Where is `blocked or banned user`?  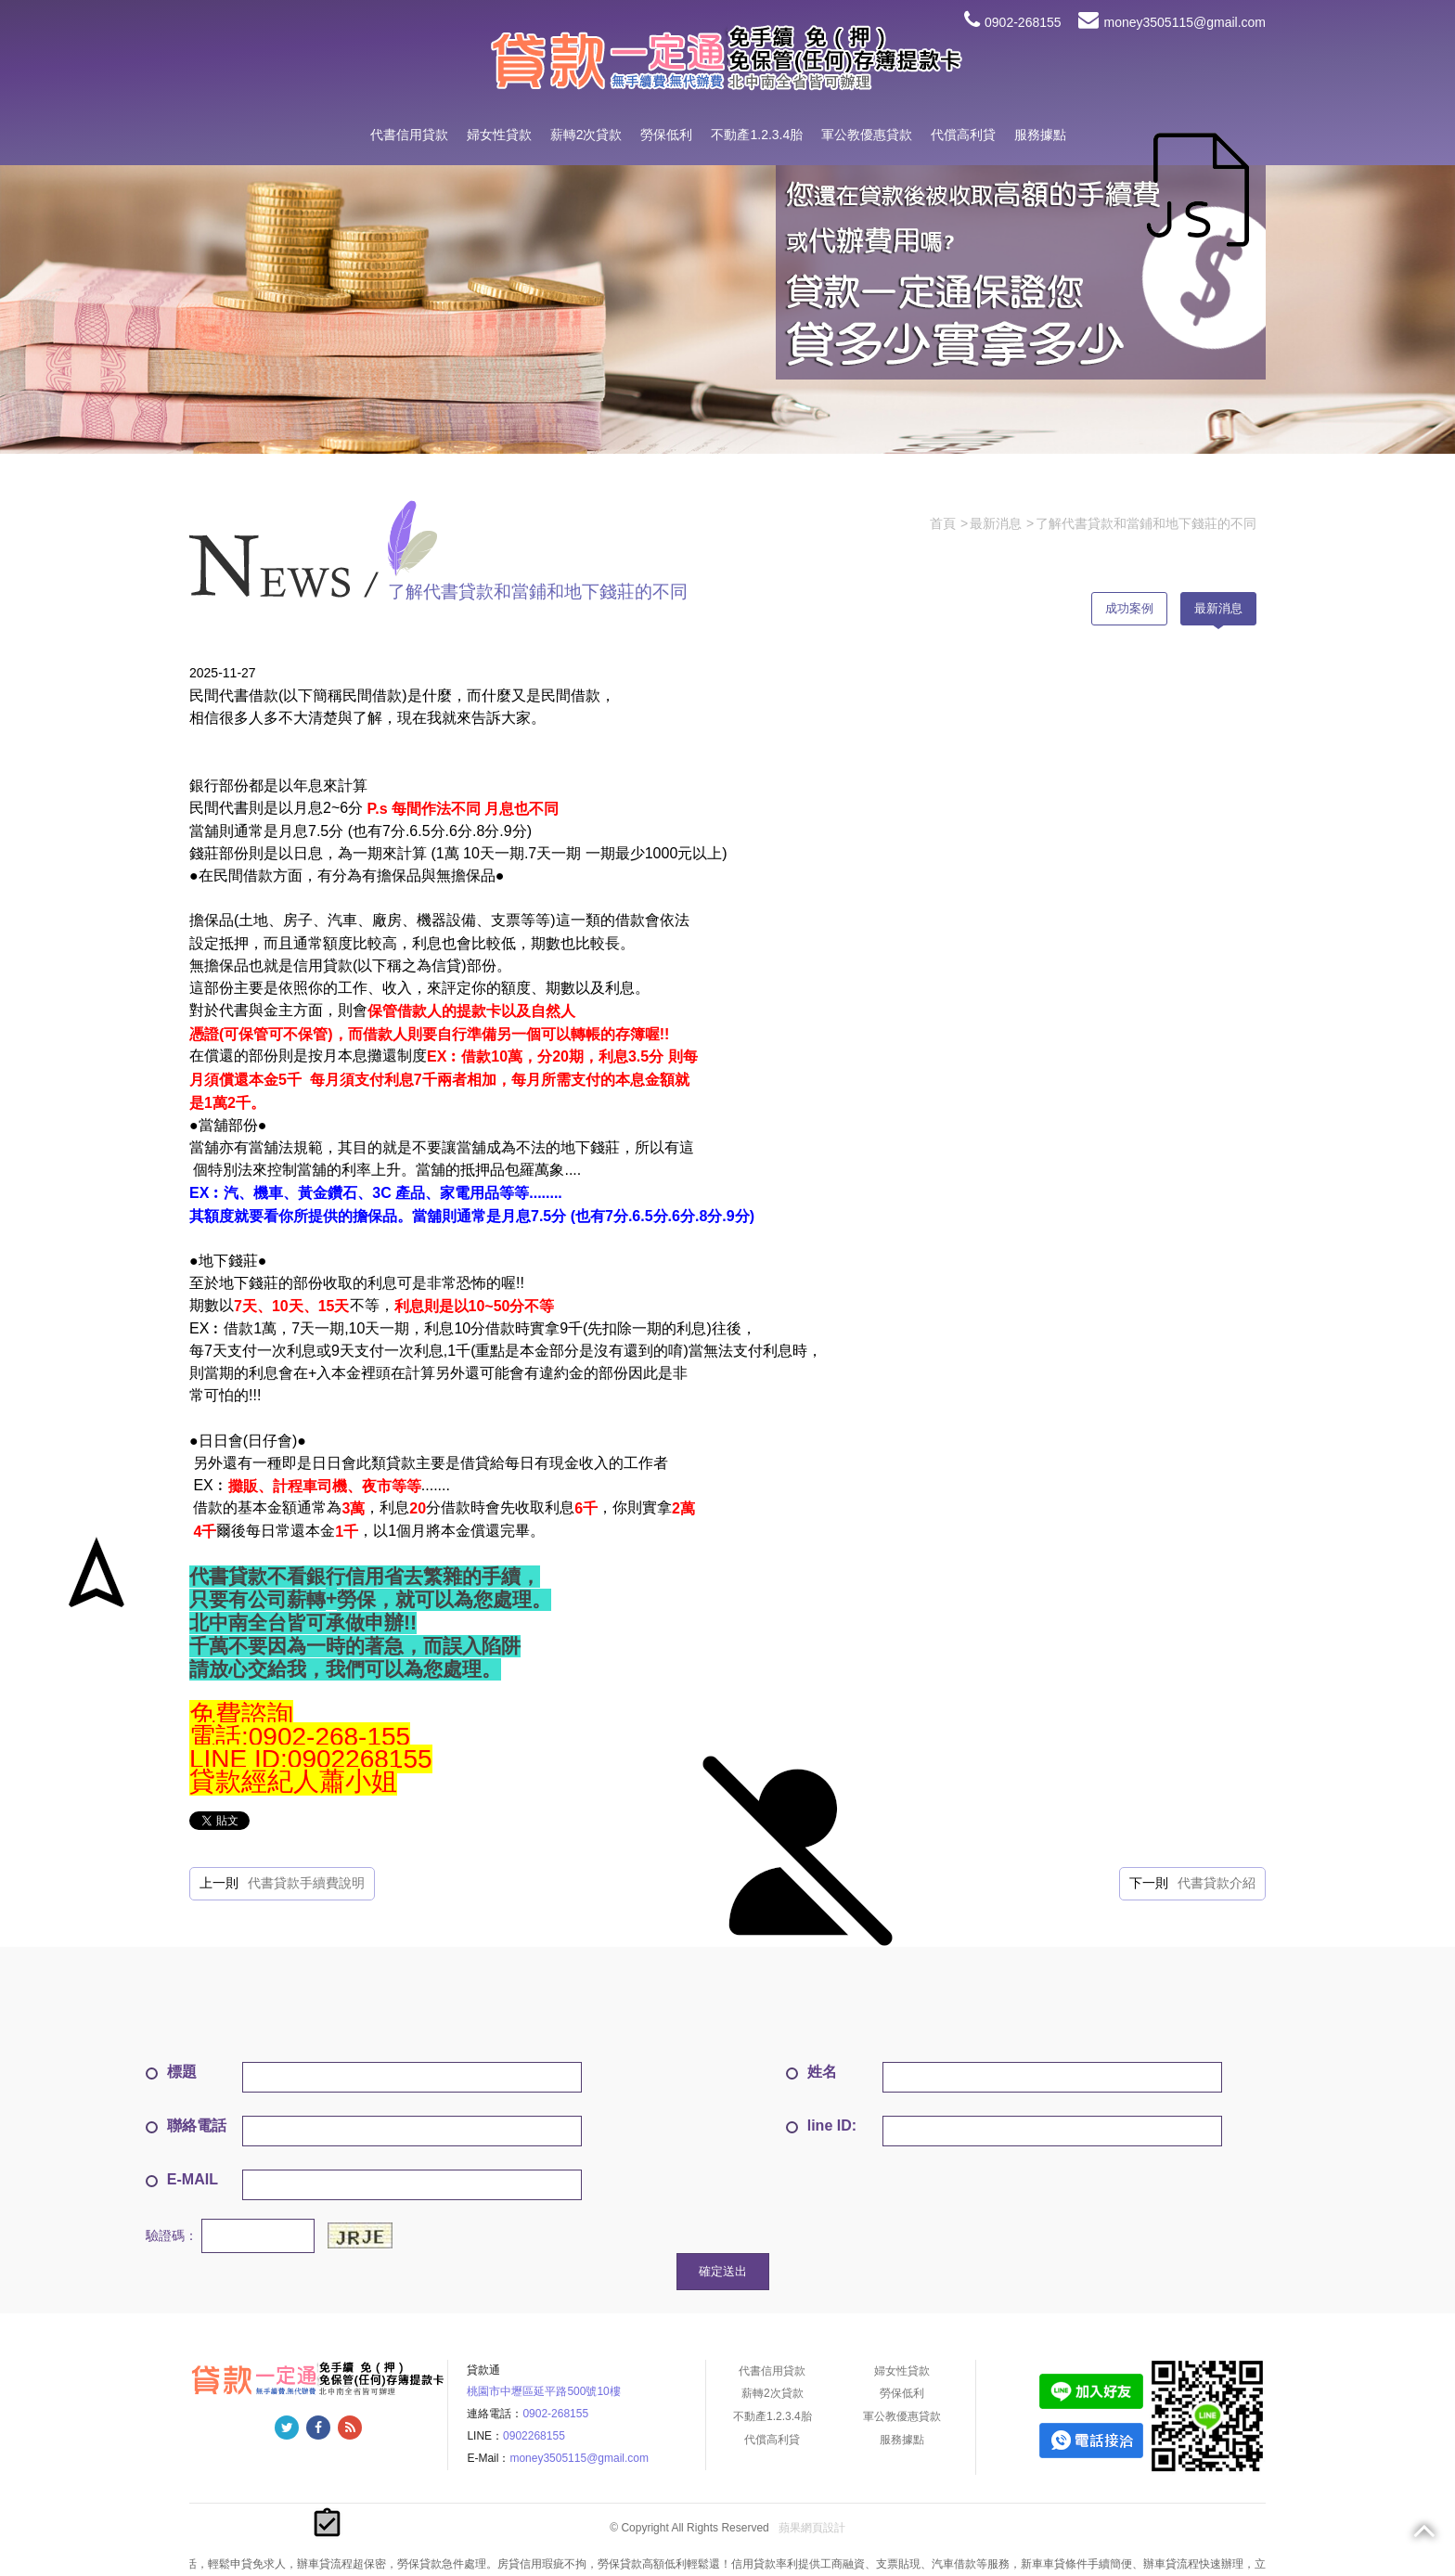 blocked or banned user is located at coordinates (797, 1850).